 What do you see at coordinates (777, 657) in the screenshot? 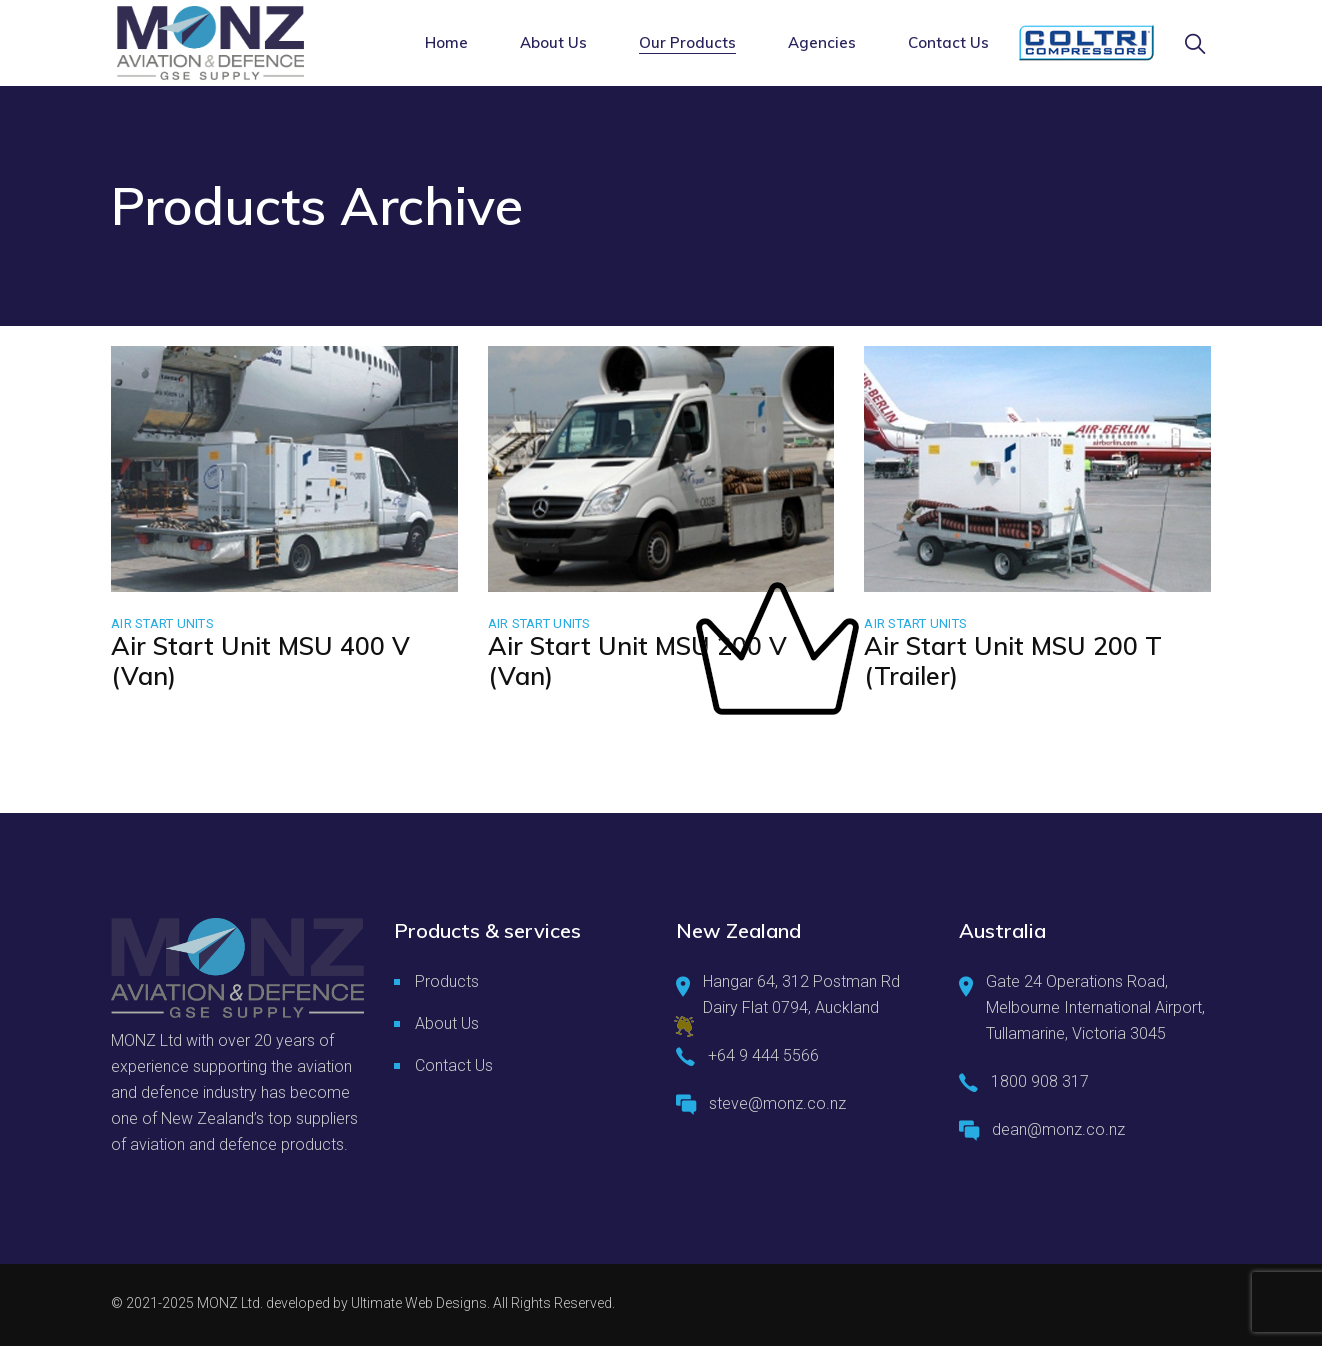
I see `indicates premium or pro membership status` at bounding box center [777, 657].